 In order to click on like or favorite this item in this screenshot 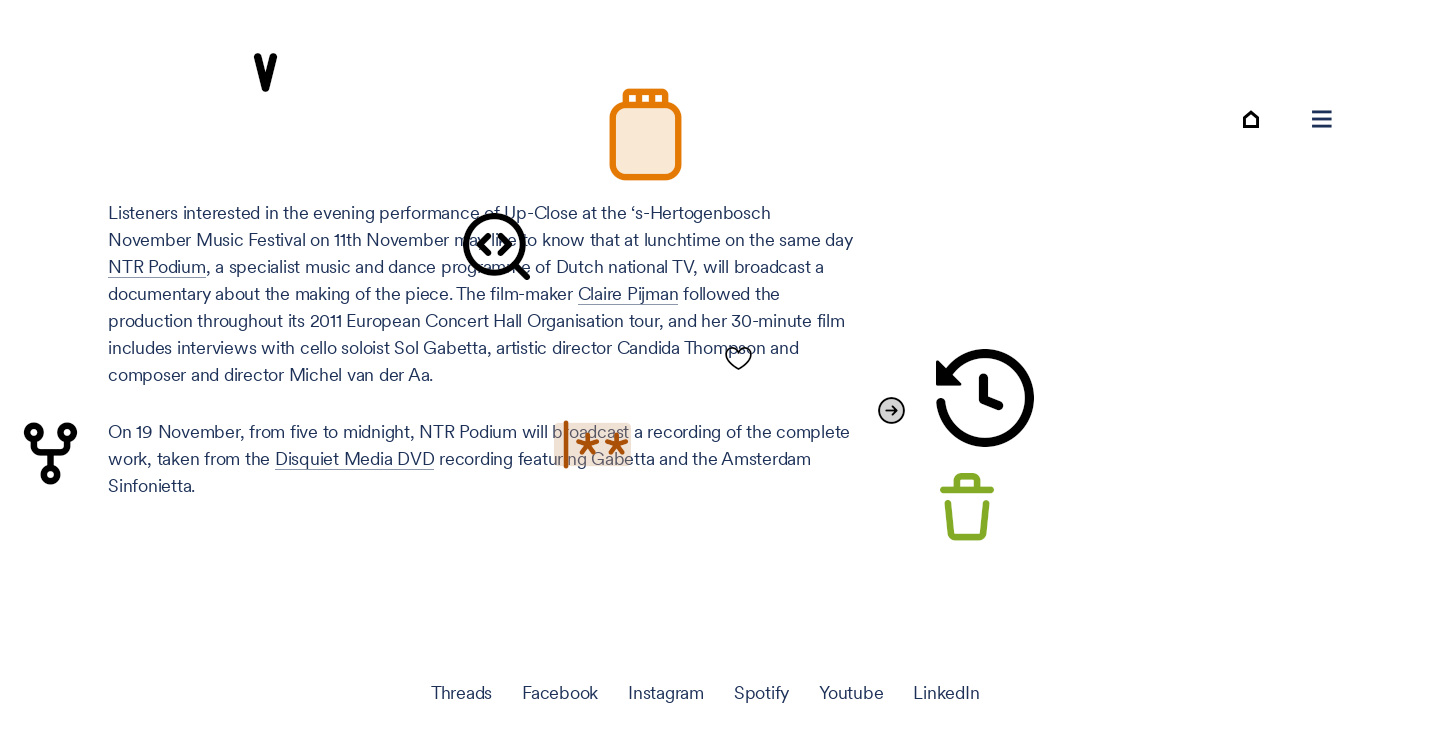, I will do `click(738, 358)`.